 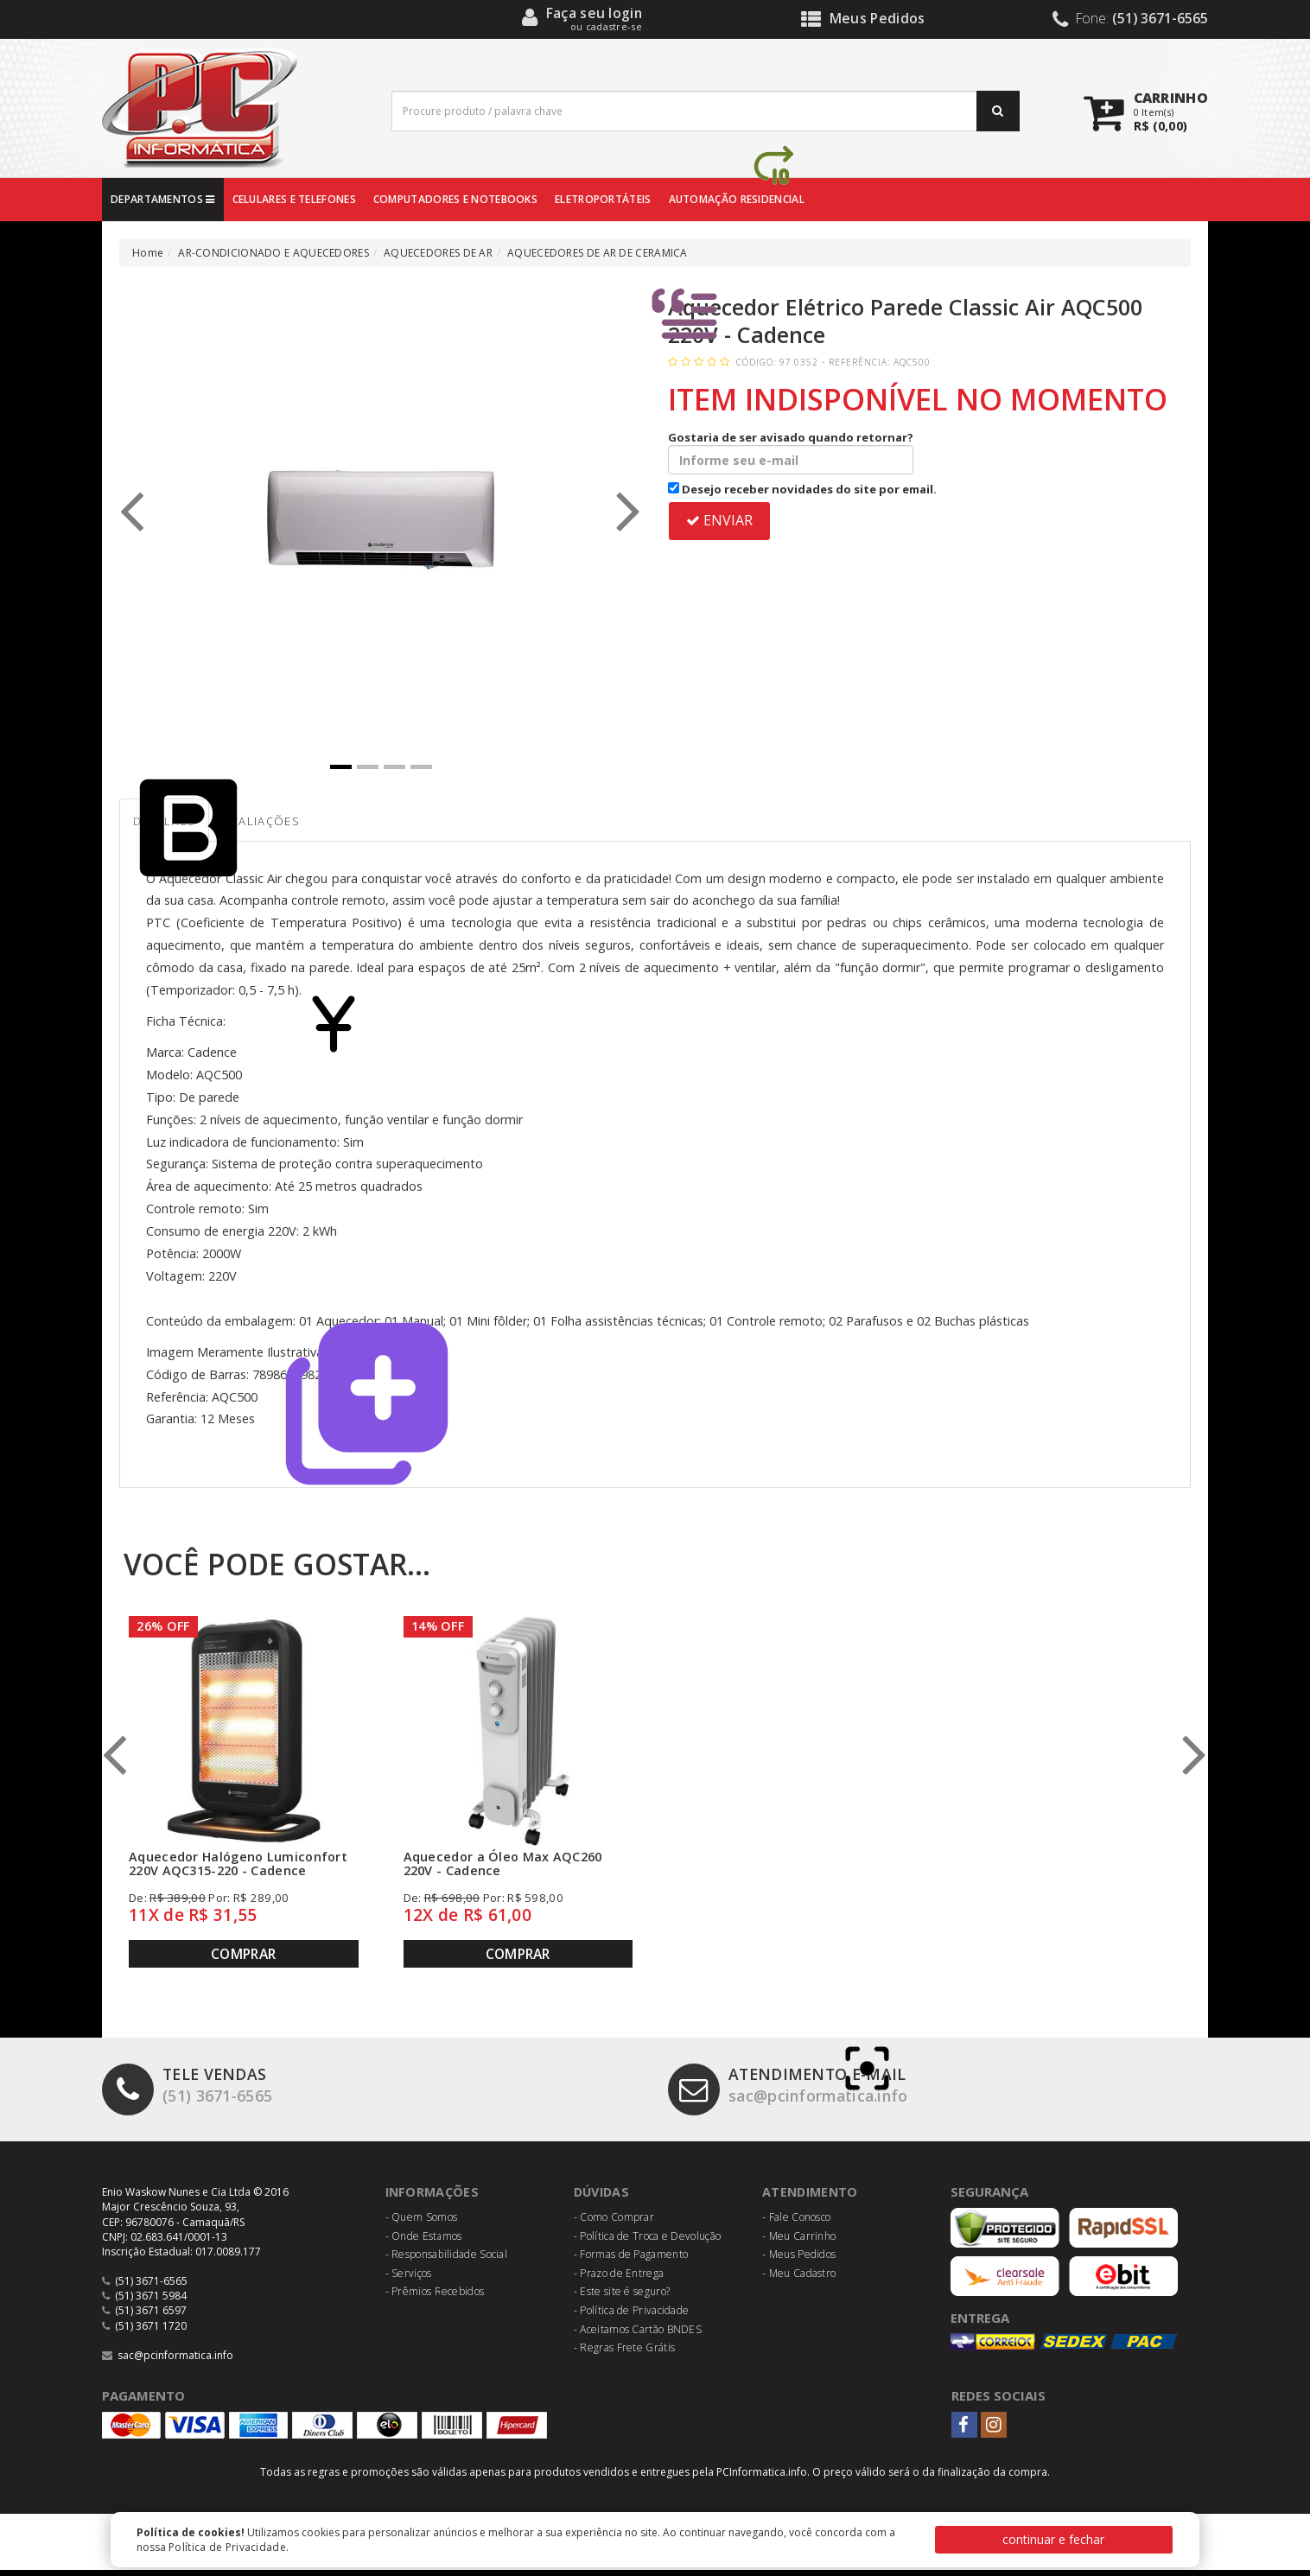 What do you see at coordinates (684, 313) in the screenshot?
I see `insert a blockquote` at bounding box center [684, 313].